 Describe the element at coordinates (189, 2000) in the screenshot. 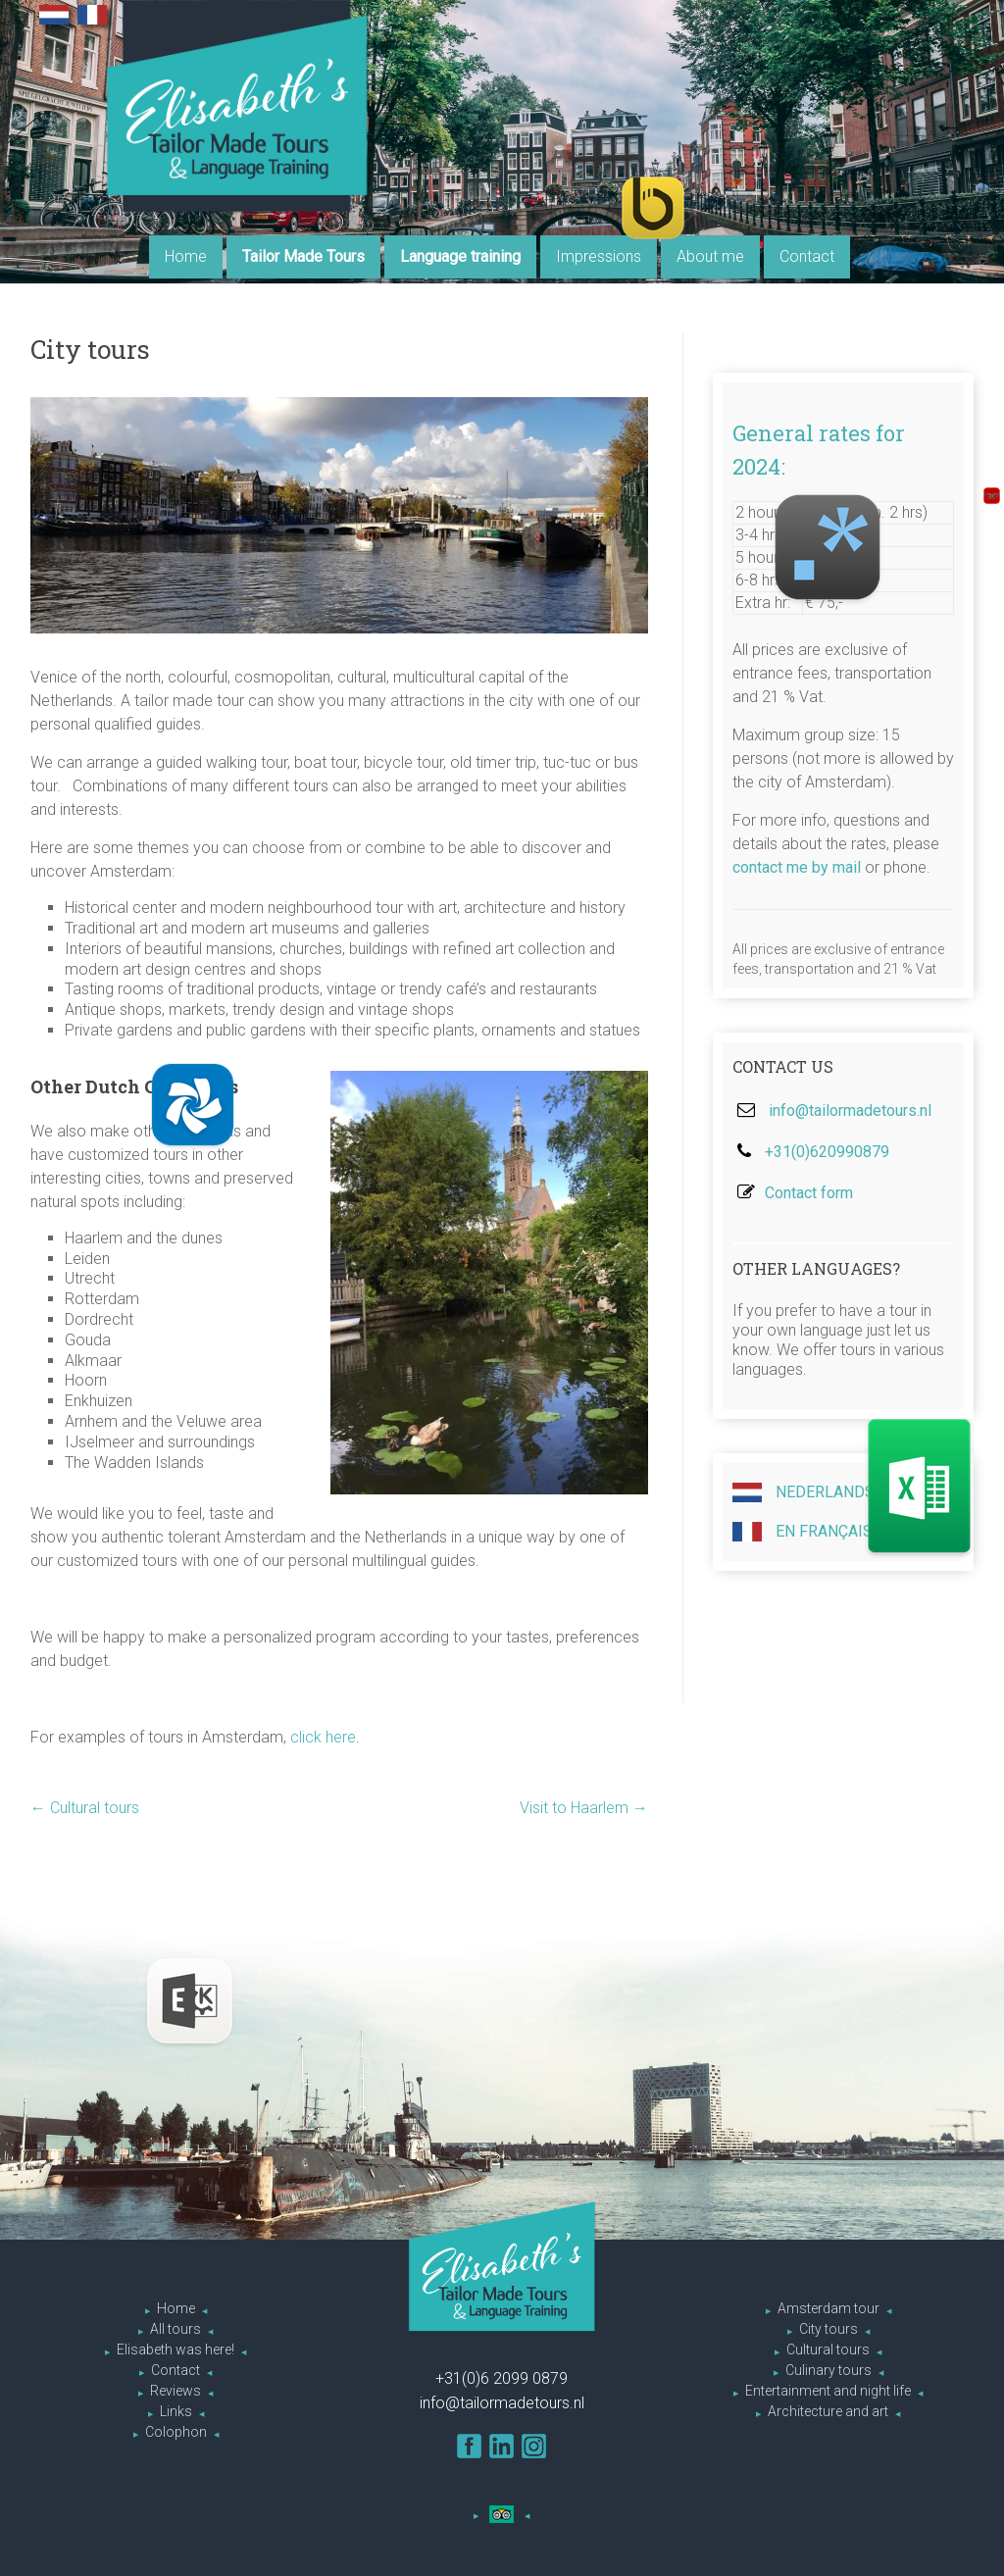

I see `open akonadi exchange web services connector` at that location.